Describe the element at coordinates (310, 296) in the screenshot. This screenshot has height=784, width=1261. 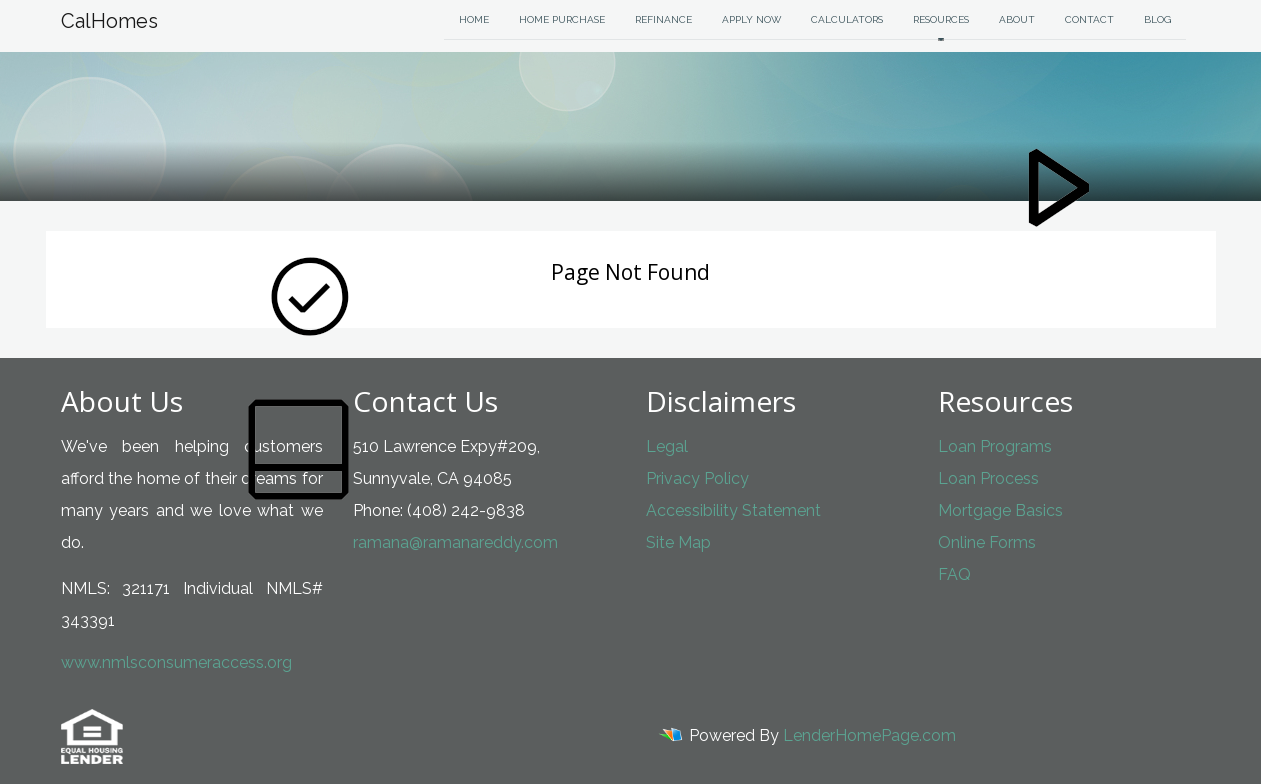
I see `indicates a passed or successful test` at that location.